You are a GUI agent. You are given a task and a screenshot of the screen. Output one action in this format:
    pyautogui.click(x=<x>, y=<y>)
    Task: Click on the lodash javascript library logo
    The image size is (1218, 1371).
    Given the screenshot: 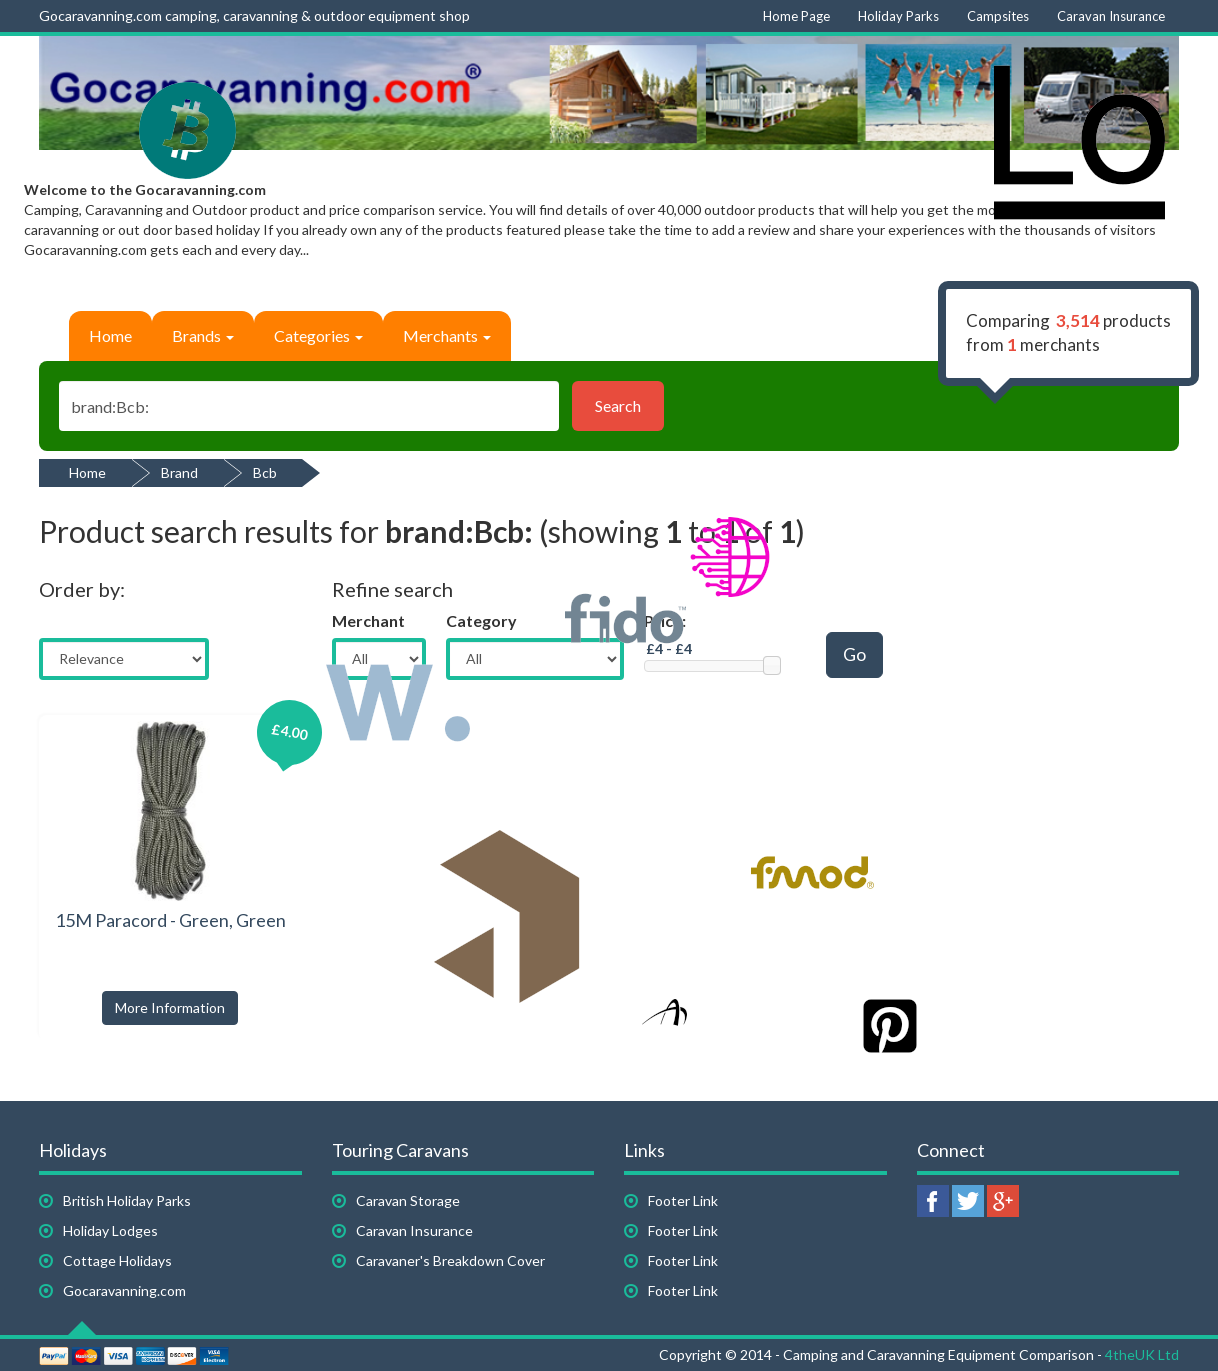 What is the action you would take?
    pyautogui.click(x=1079, y=142)
    